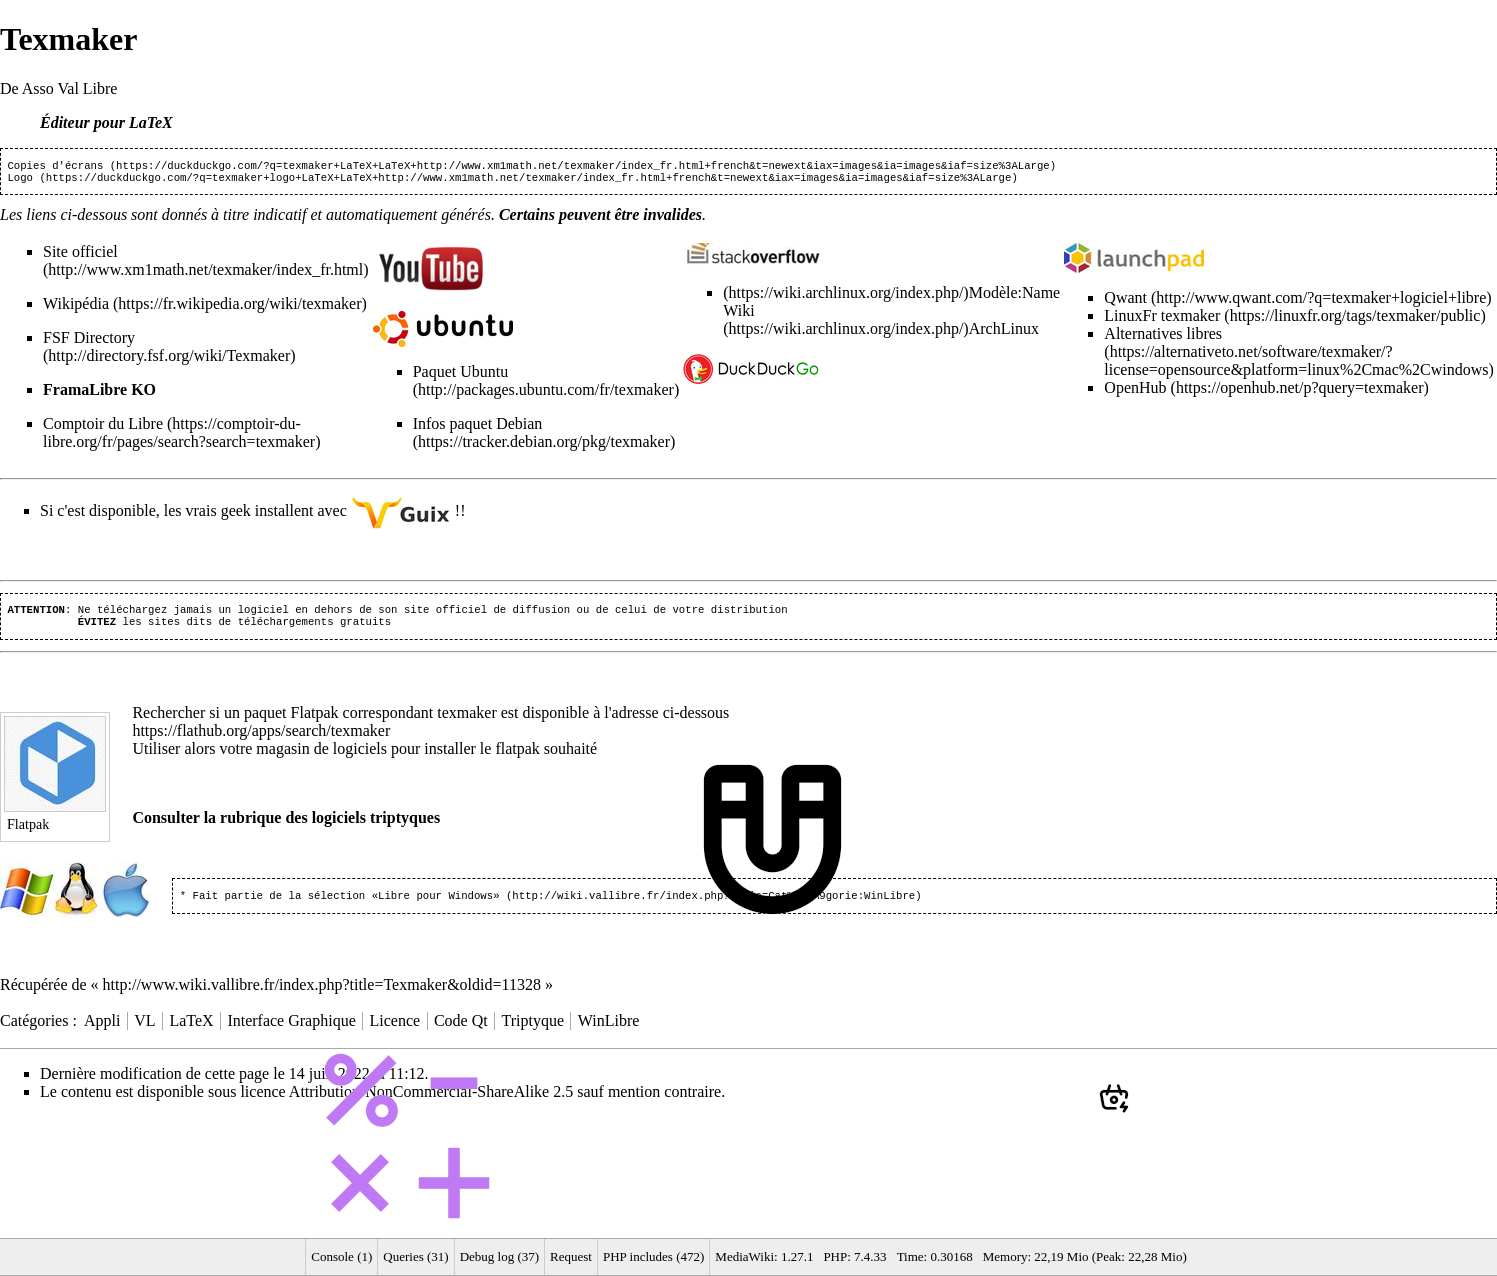 This screenshot has height=1276, width=1497. Describe the element at coordinates (772, 833) in the screenshot. I see `activate magnetic selection or snapping tool` at that location.